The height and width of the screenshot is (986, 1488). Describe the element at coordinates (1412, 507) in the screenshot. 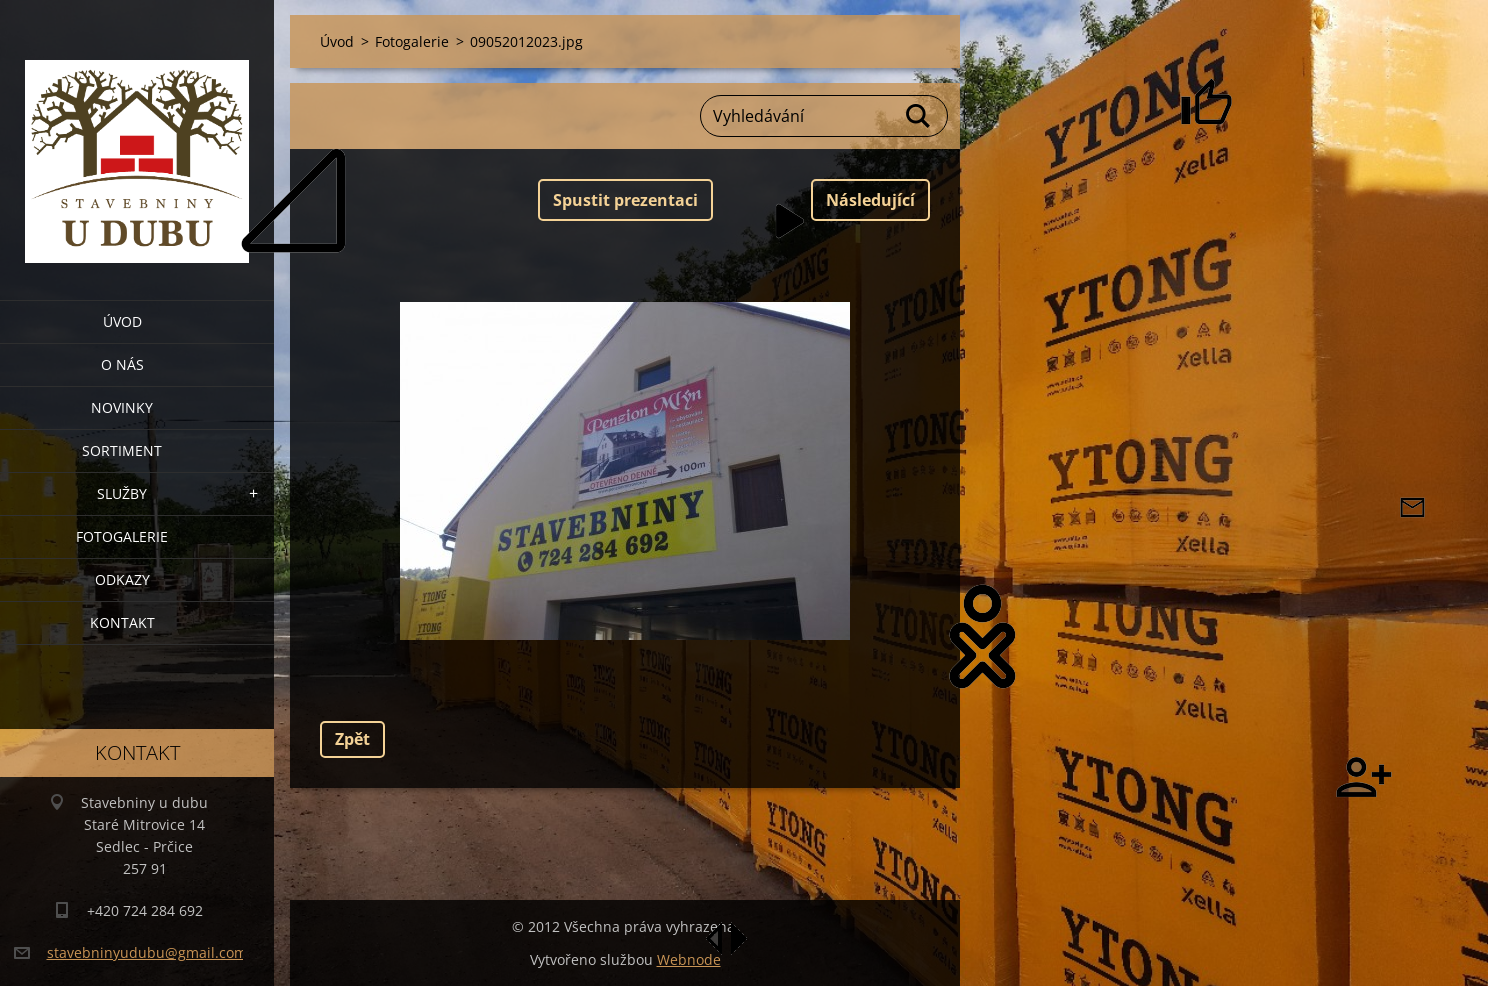

I see `open your email inbox` at that location.